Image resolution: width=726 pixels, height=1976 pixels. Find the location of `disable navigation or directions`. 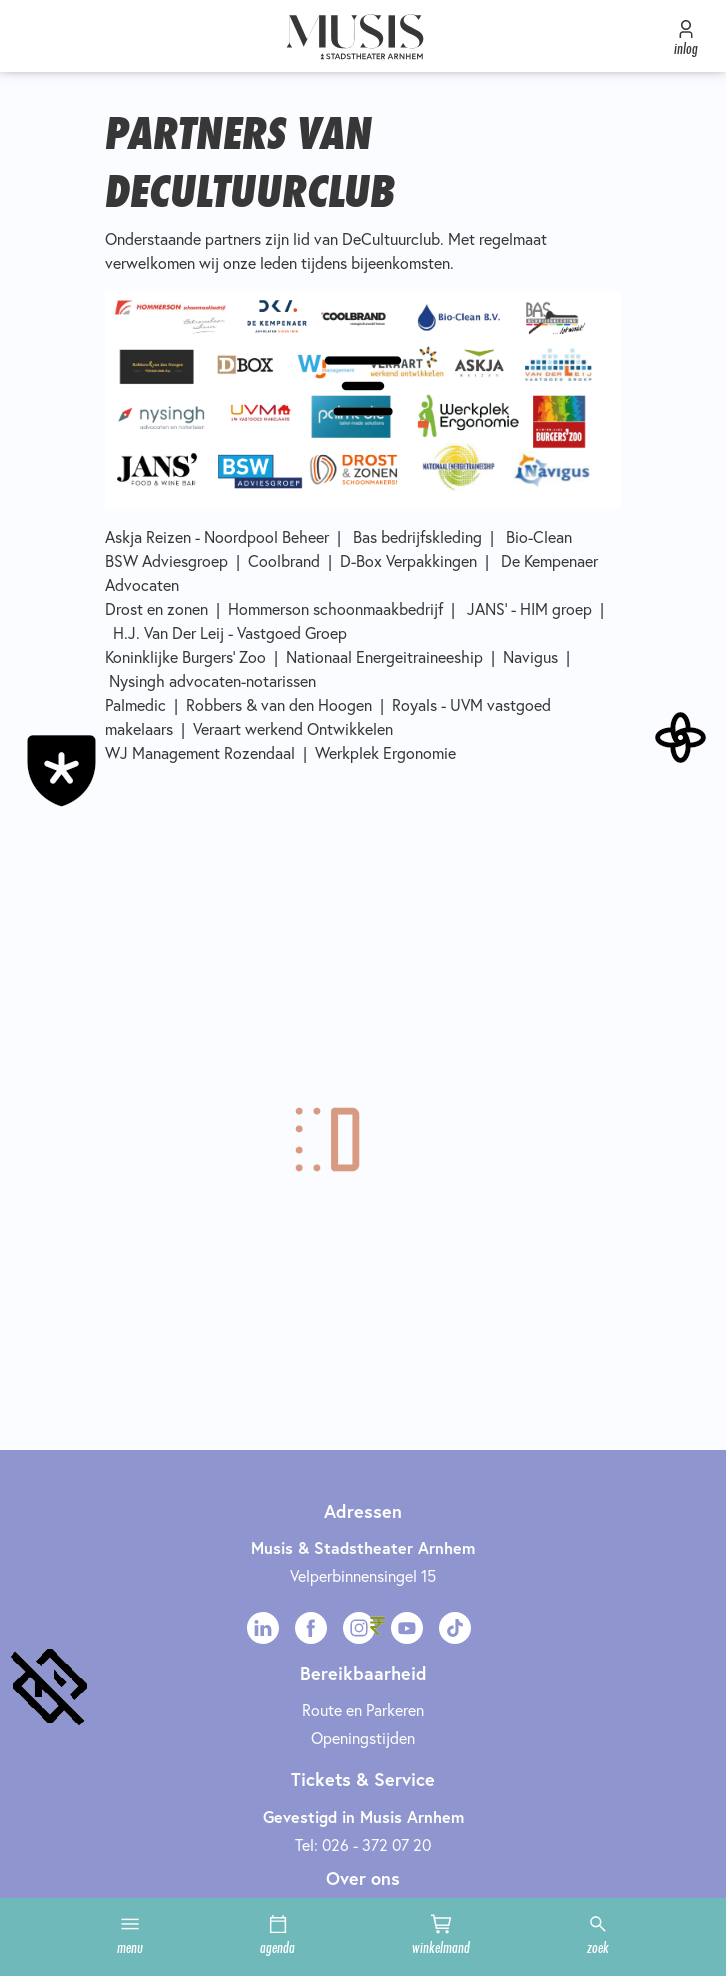

disable navigation or directions is located at coordinates (50, 1686).